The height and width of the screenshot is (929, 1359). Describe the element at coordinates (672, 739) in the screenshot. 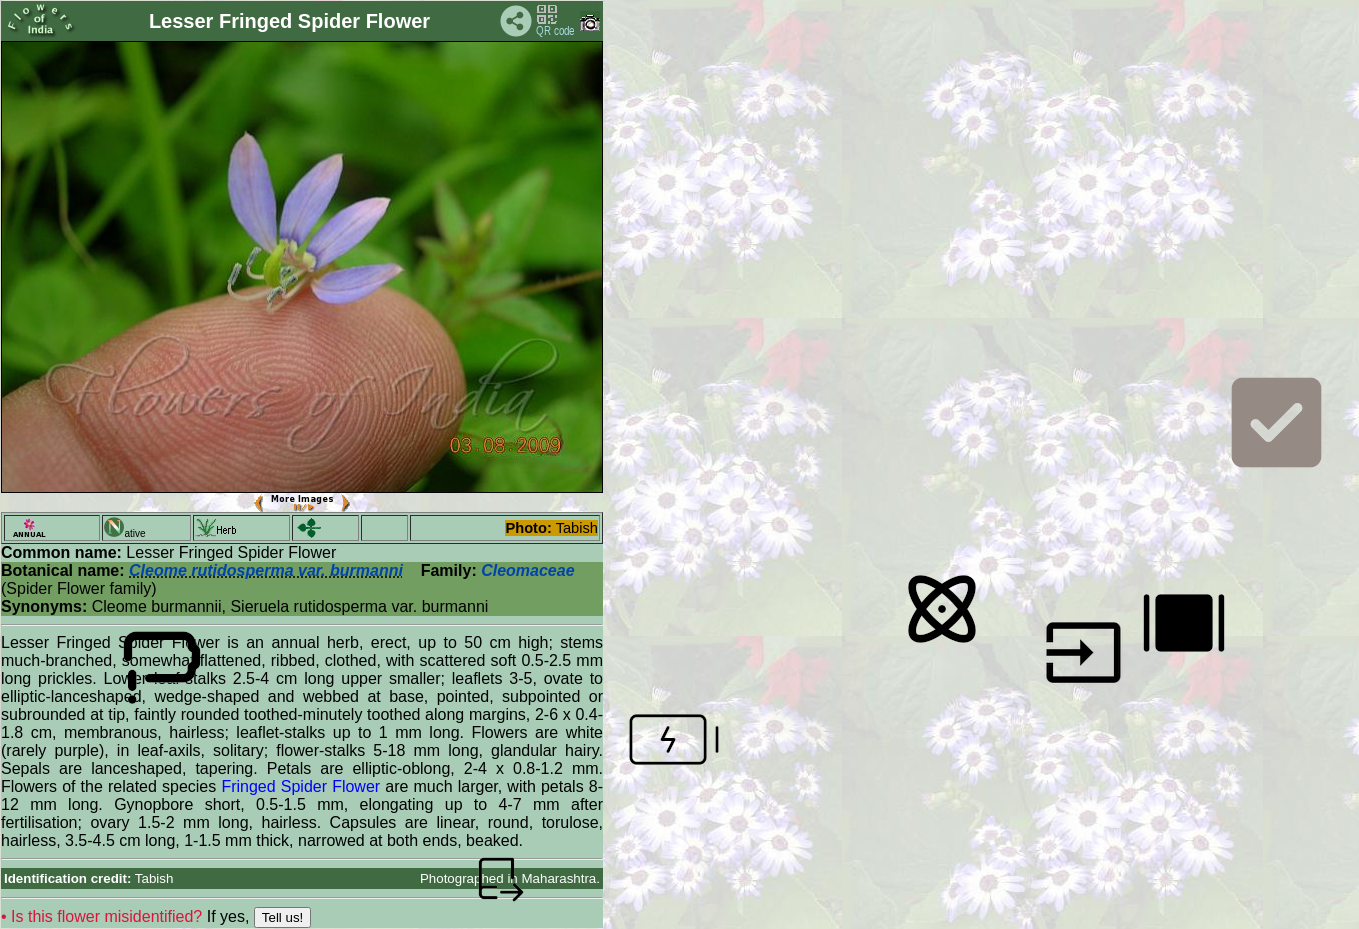

I see `indicates device is currently charging` at that location.